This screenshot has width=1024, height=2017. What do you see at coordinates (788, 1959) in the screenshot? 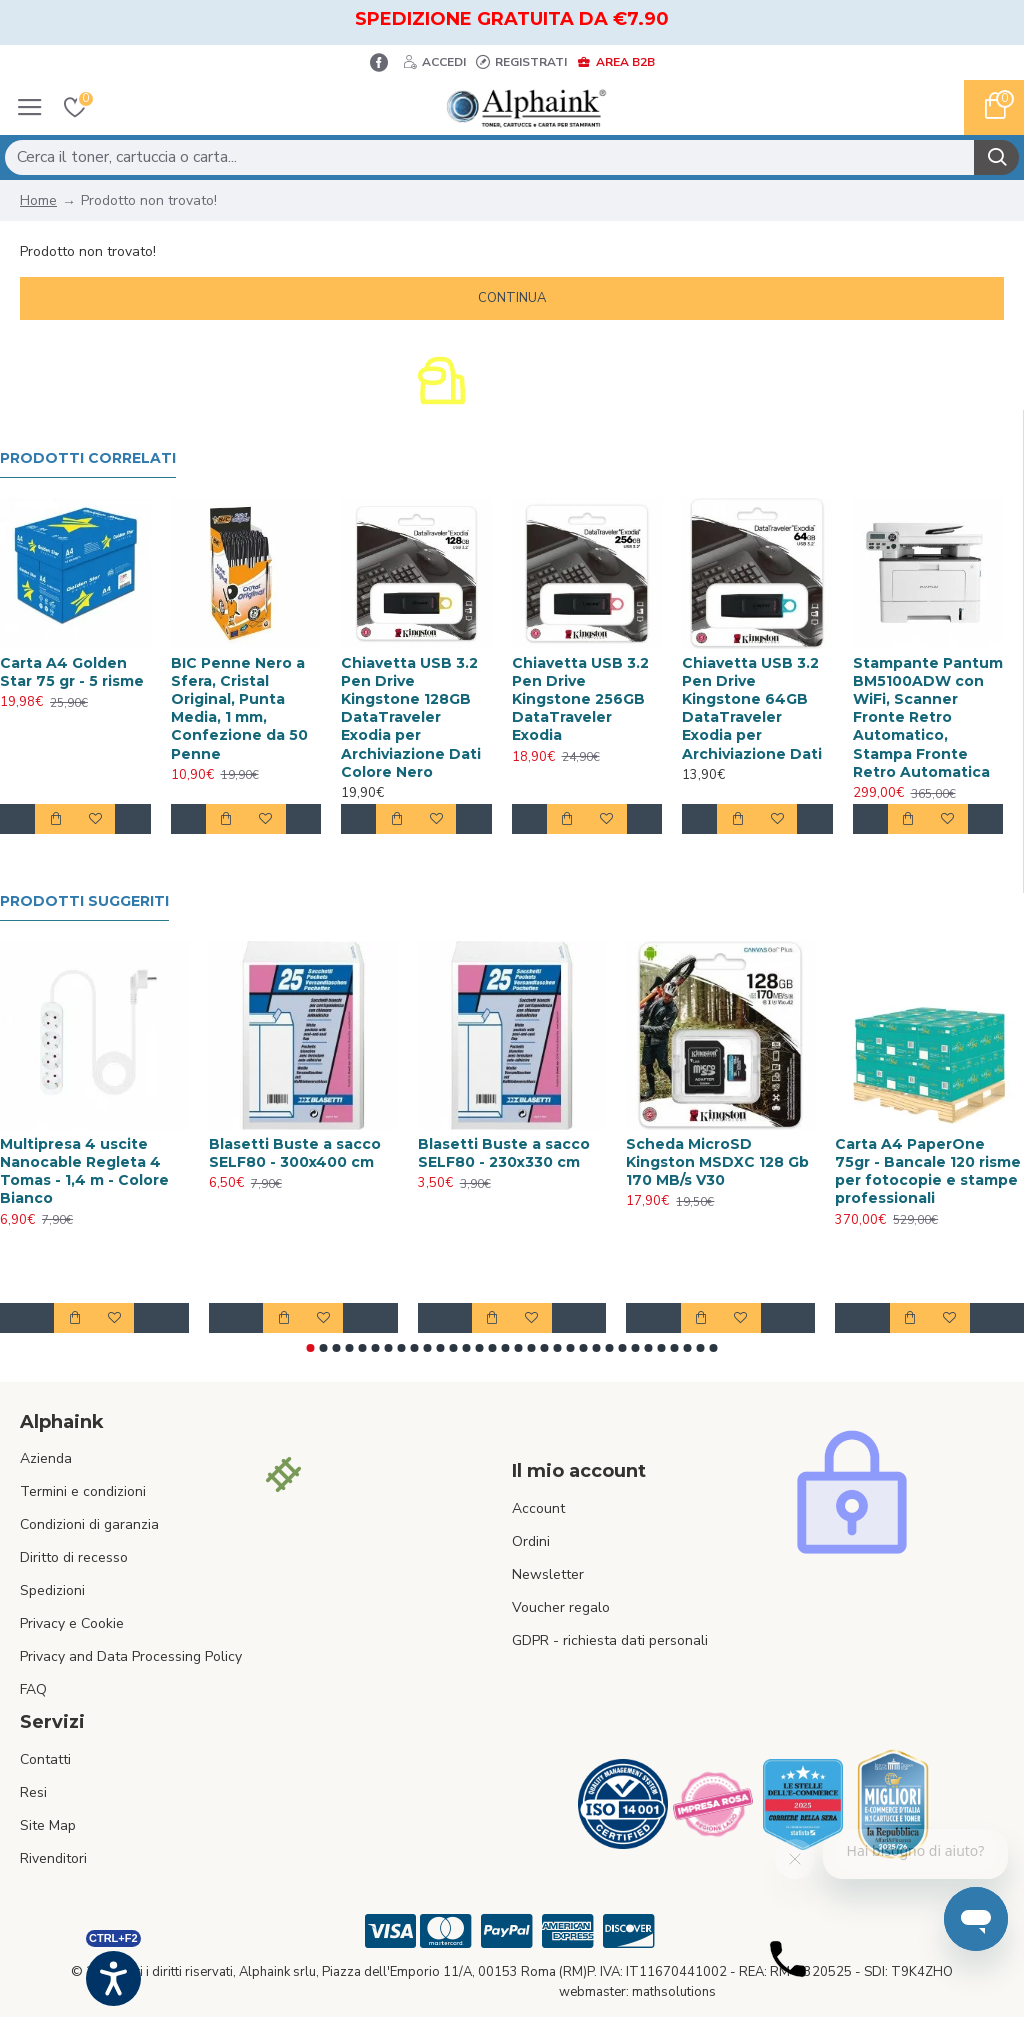
I see `make a phone call` at bounding box center [788, 1959].